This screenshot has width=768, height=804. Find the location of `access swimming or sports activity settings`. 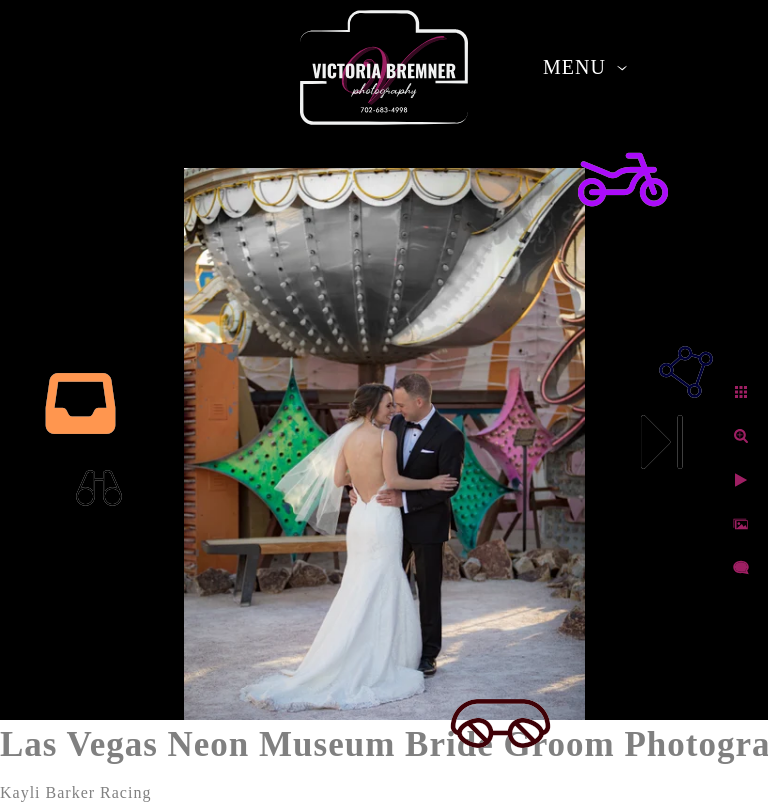

access swimming or sports activity settings is located at coordinates (500, 723).